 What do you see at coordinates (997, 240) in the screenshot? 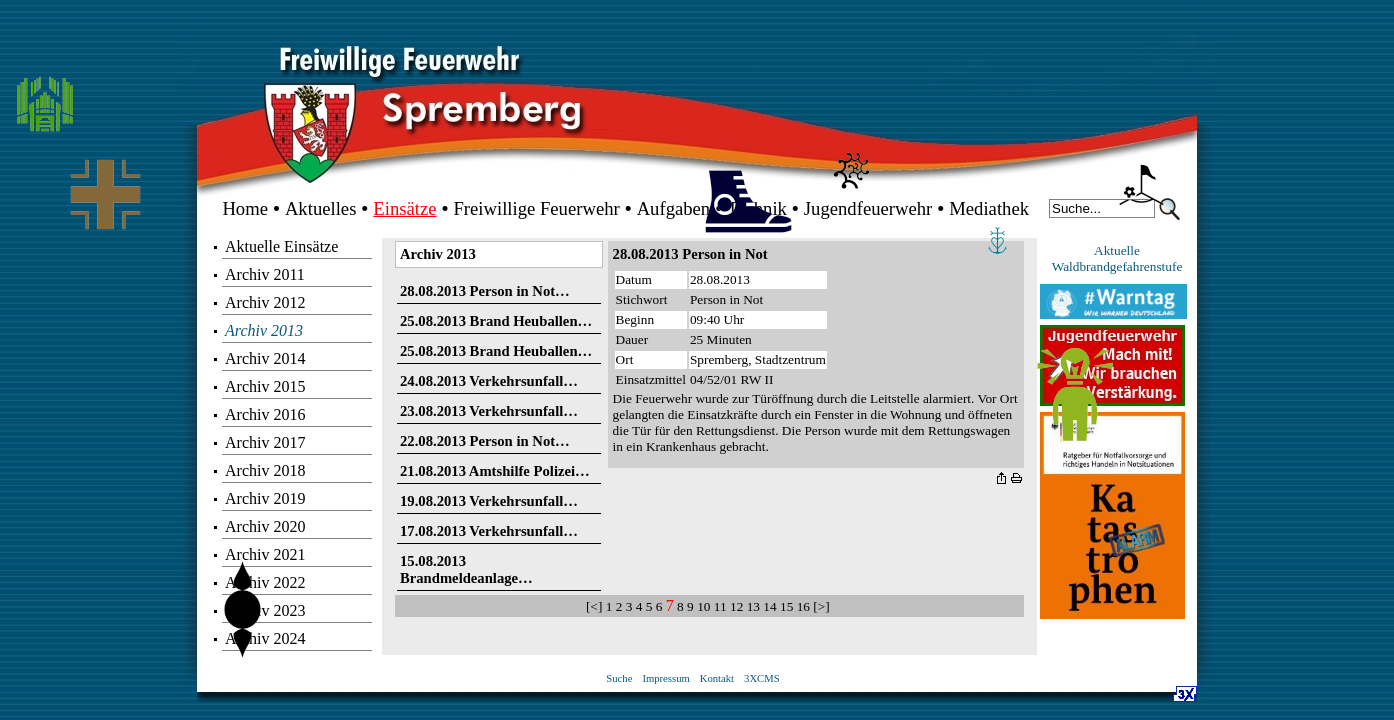
I see `camargue cross symbol representing faith, hope, and love` at bounding box center [997, 240].